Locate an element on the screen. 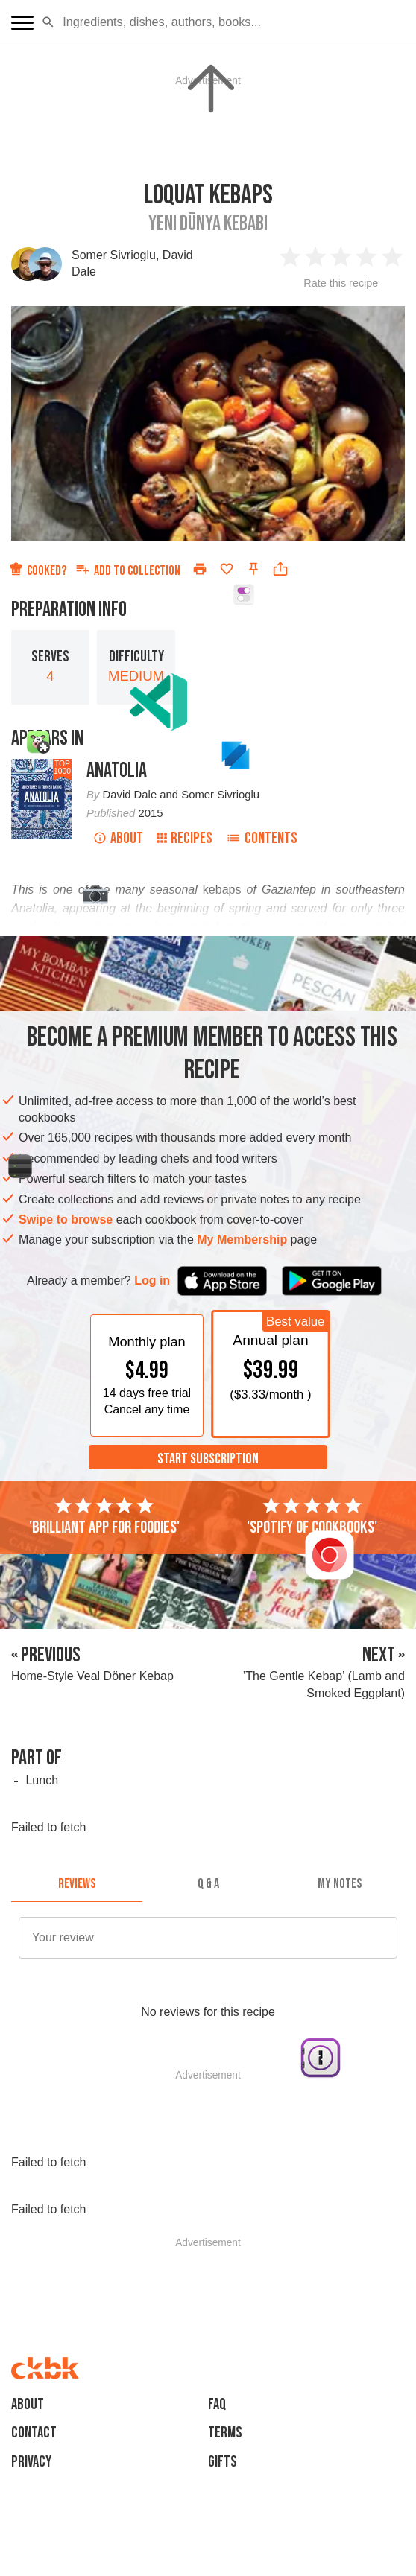  open ungoogled chromium browser is located at coordinates (330, 1555).